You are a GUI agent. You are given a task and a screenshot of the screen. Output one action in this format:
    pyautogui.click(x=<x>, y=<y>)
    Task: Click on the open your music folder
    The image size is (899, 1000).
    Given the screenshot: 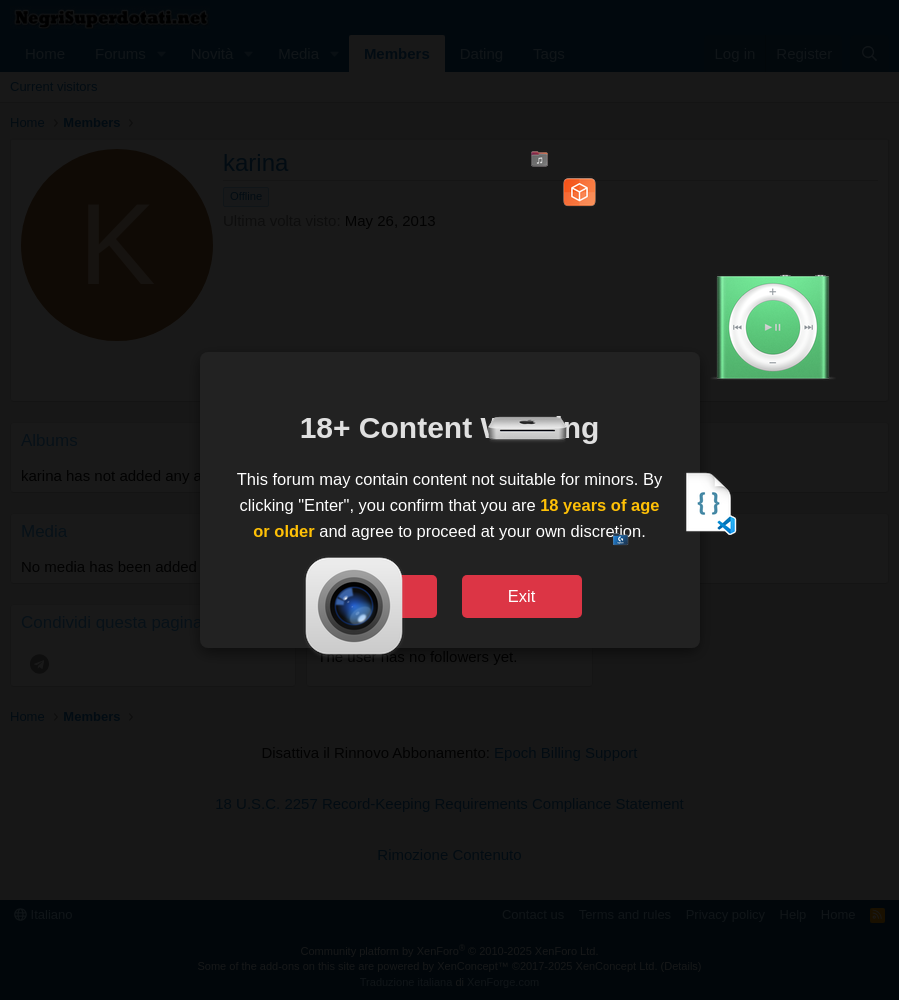 What is the action you would take?
    pyautogui.click(x=539, y=158)
    